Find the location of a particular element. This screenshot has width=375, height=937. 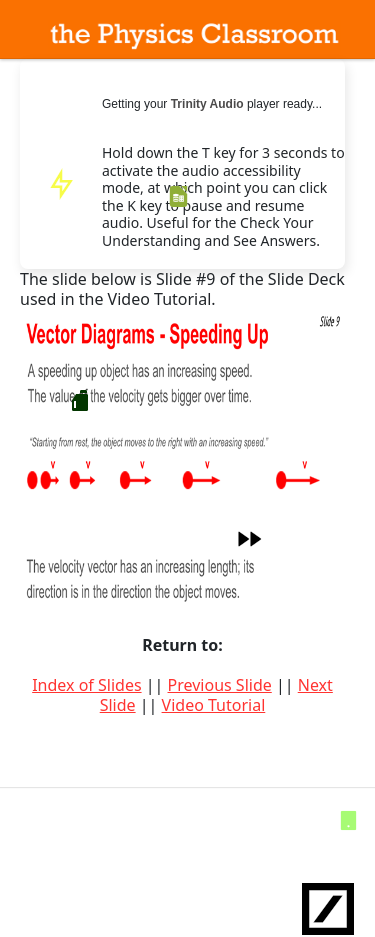

fast forward media playback is located at coordinates (249, 539).